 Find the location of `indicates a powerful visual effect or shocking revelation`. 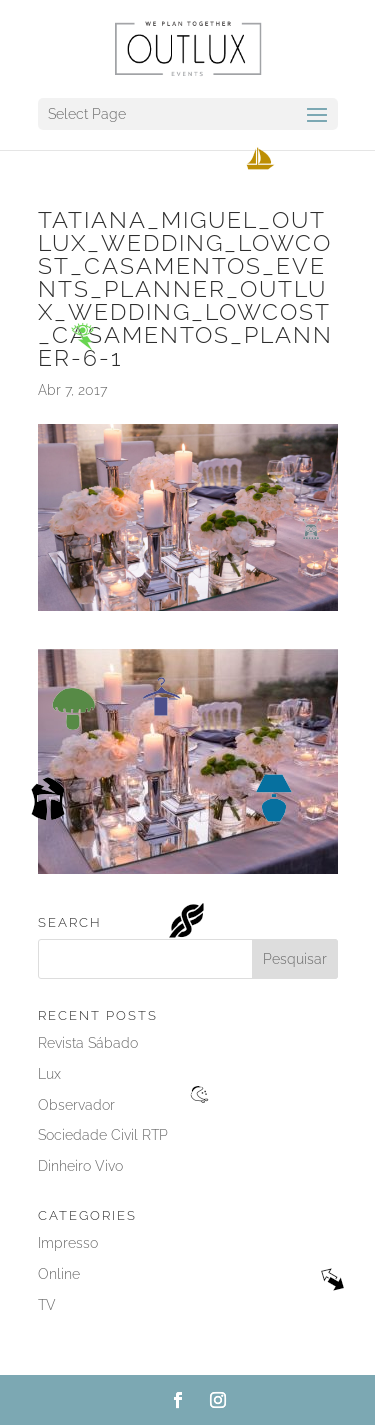

indicates a powerful visual effect or shocking revelation is located at coordinates (83, 337).